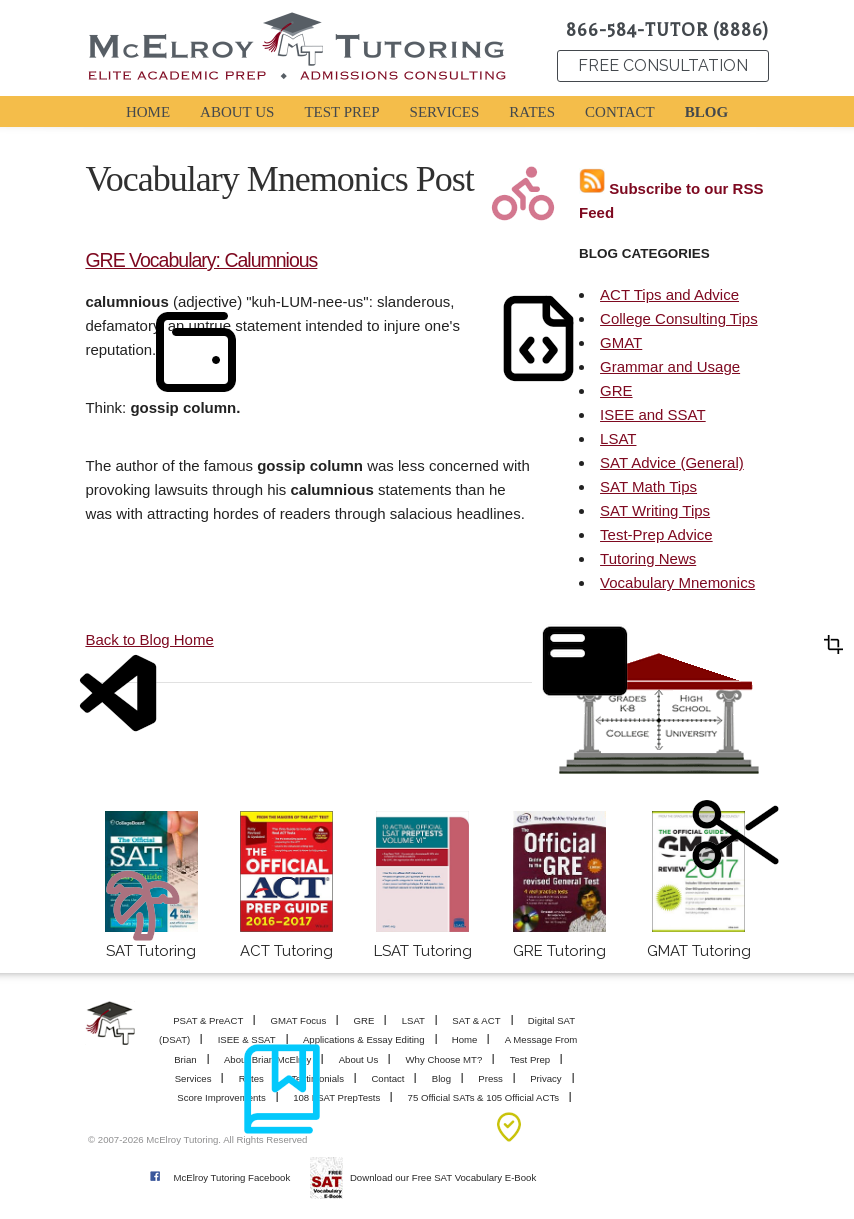 The image size is (854, 1219). I want to click on confirmed or verified location, so click(509, 1127).